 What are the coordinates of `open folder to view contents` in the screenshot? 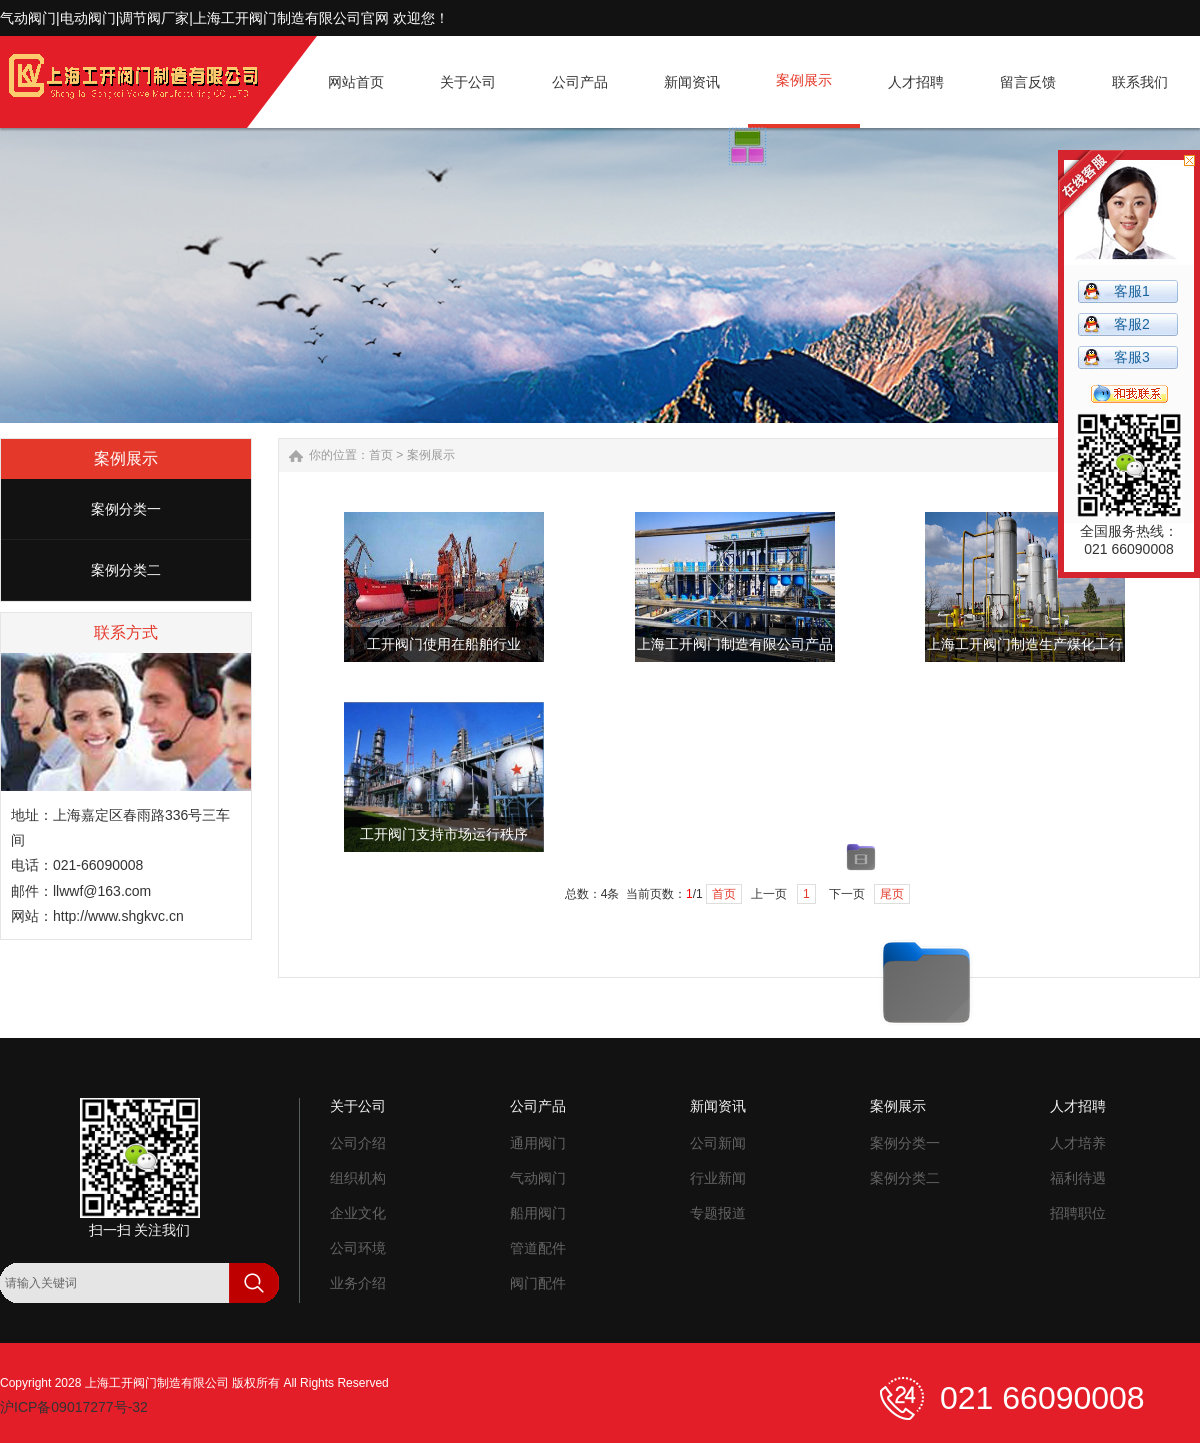 It's located at (926, 982).